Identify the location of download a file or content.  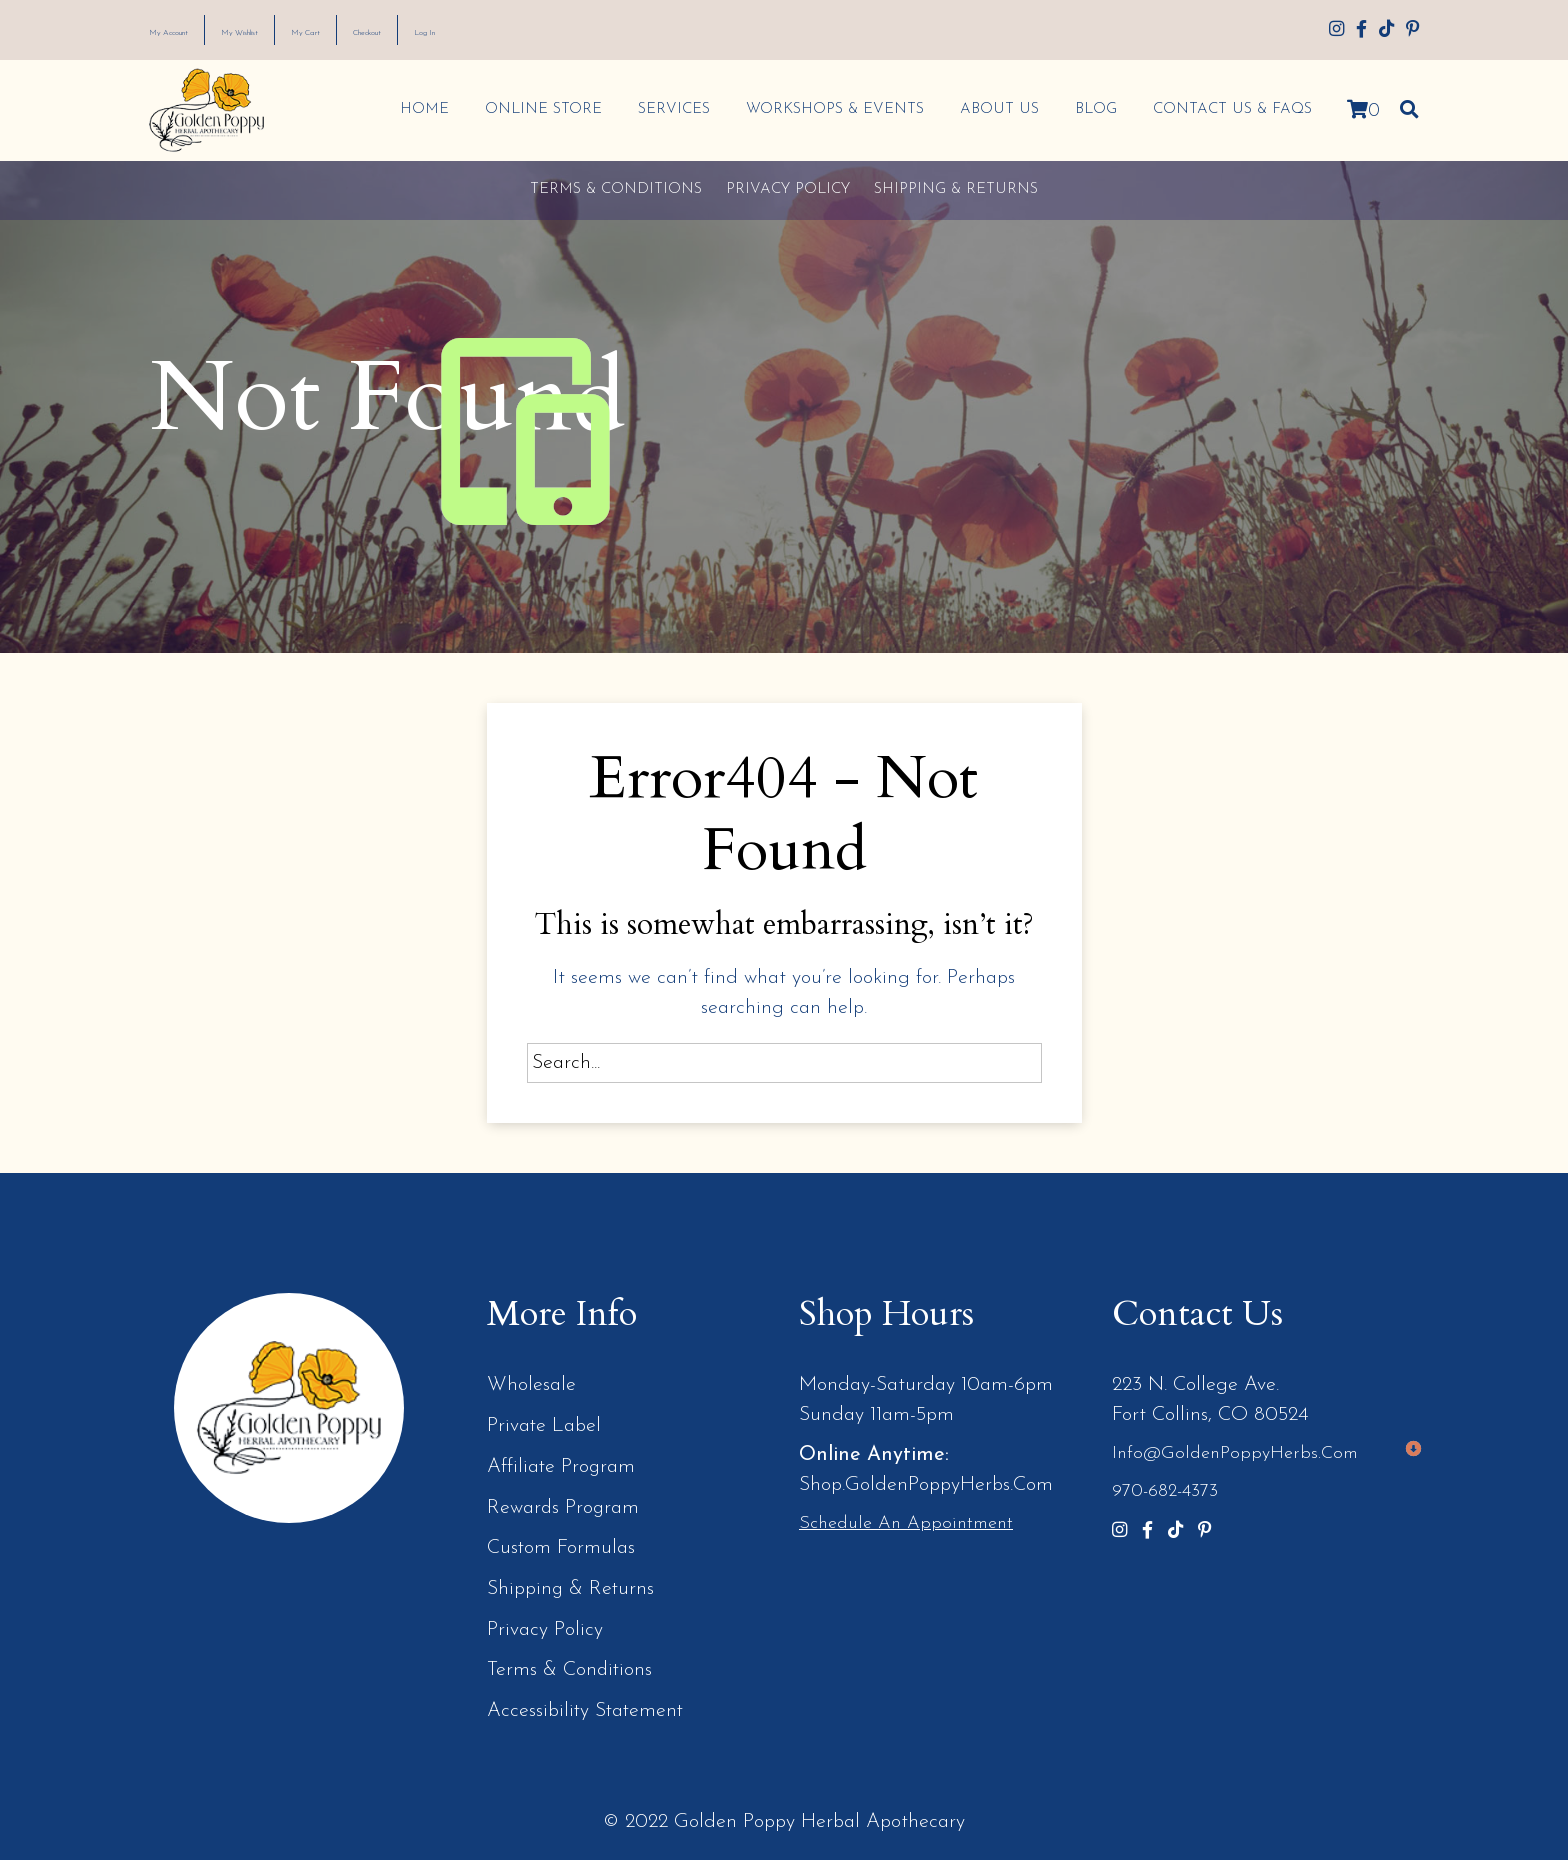
(1413, 1448).